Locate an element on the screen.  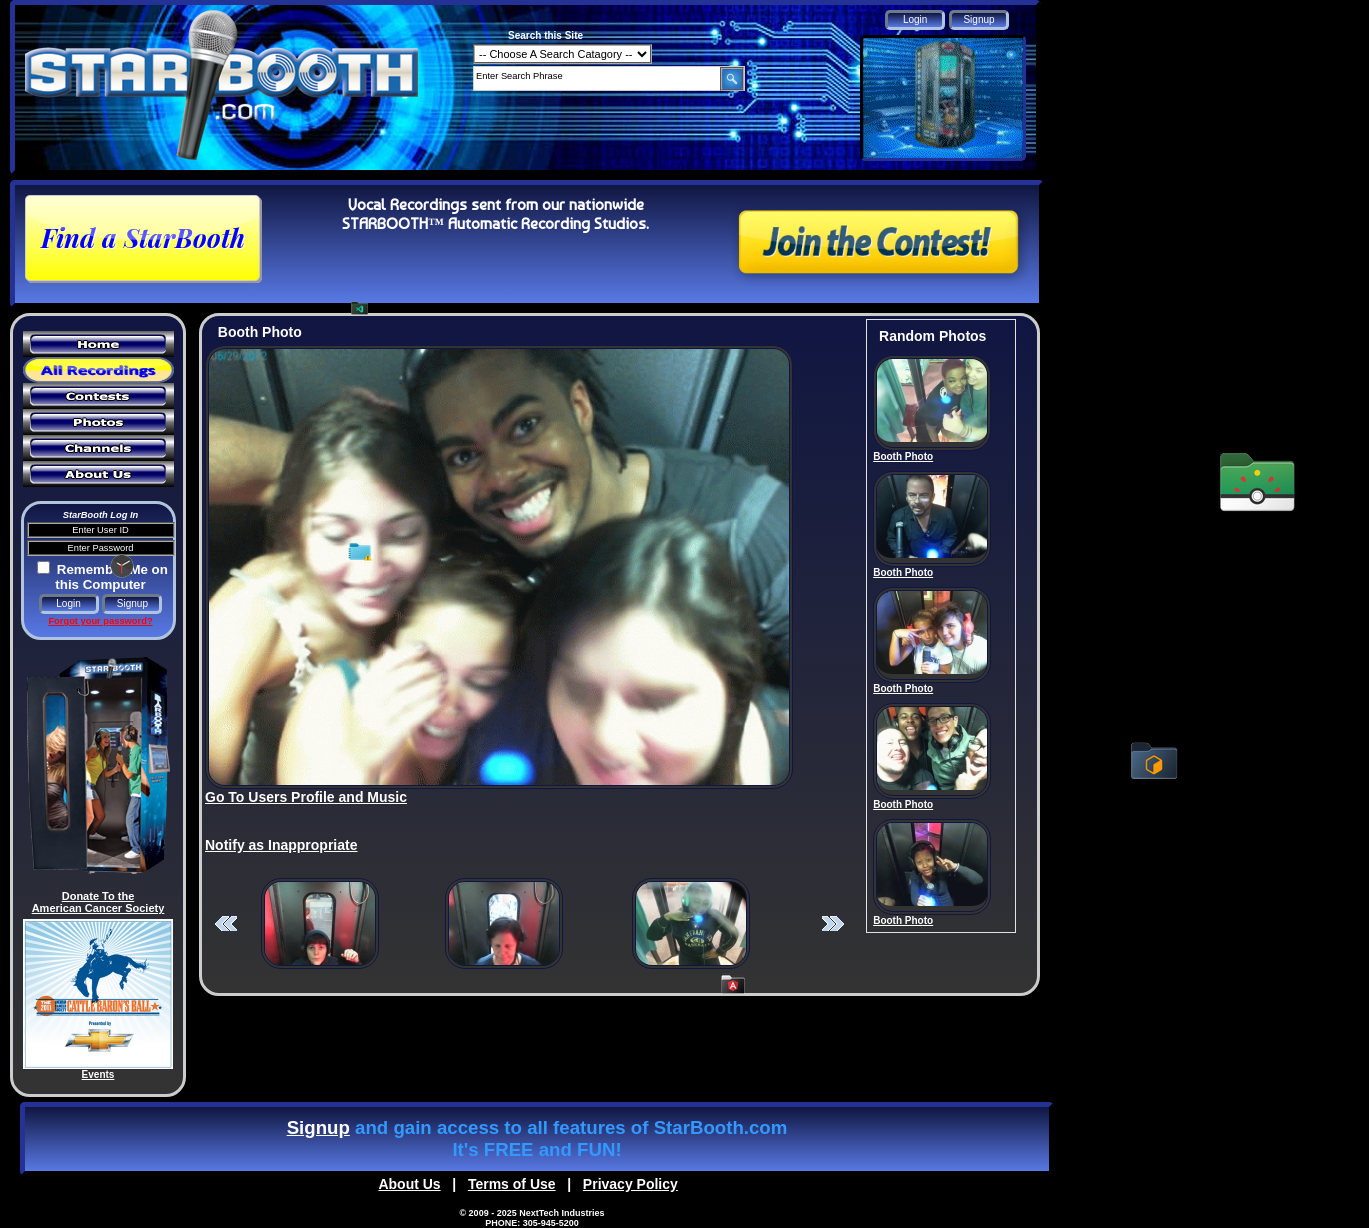
open amazon thinkbox project files is located at coordinates (1154, 762).